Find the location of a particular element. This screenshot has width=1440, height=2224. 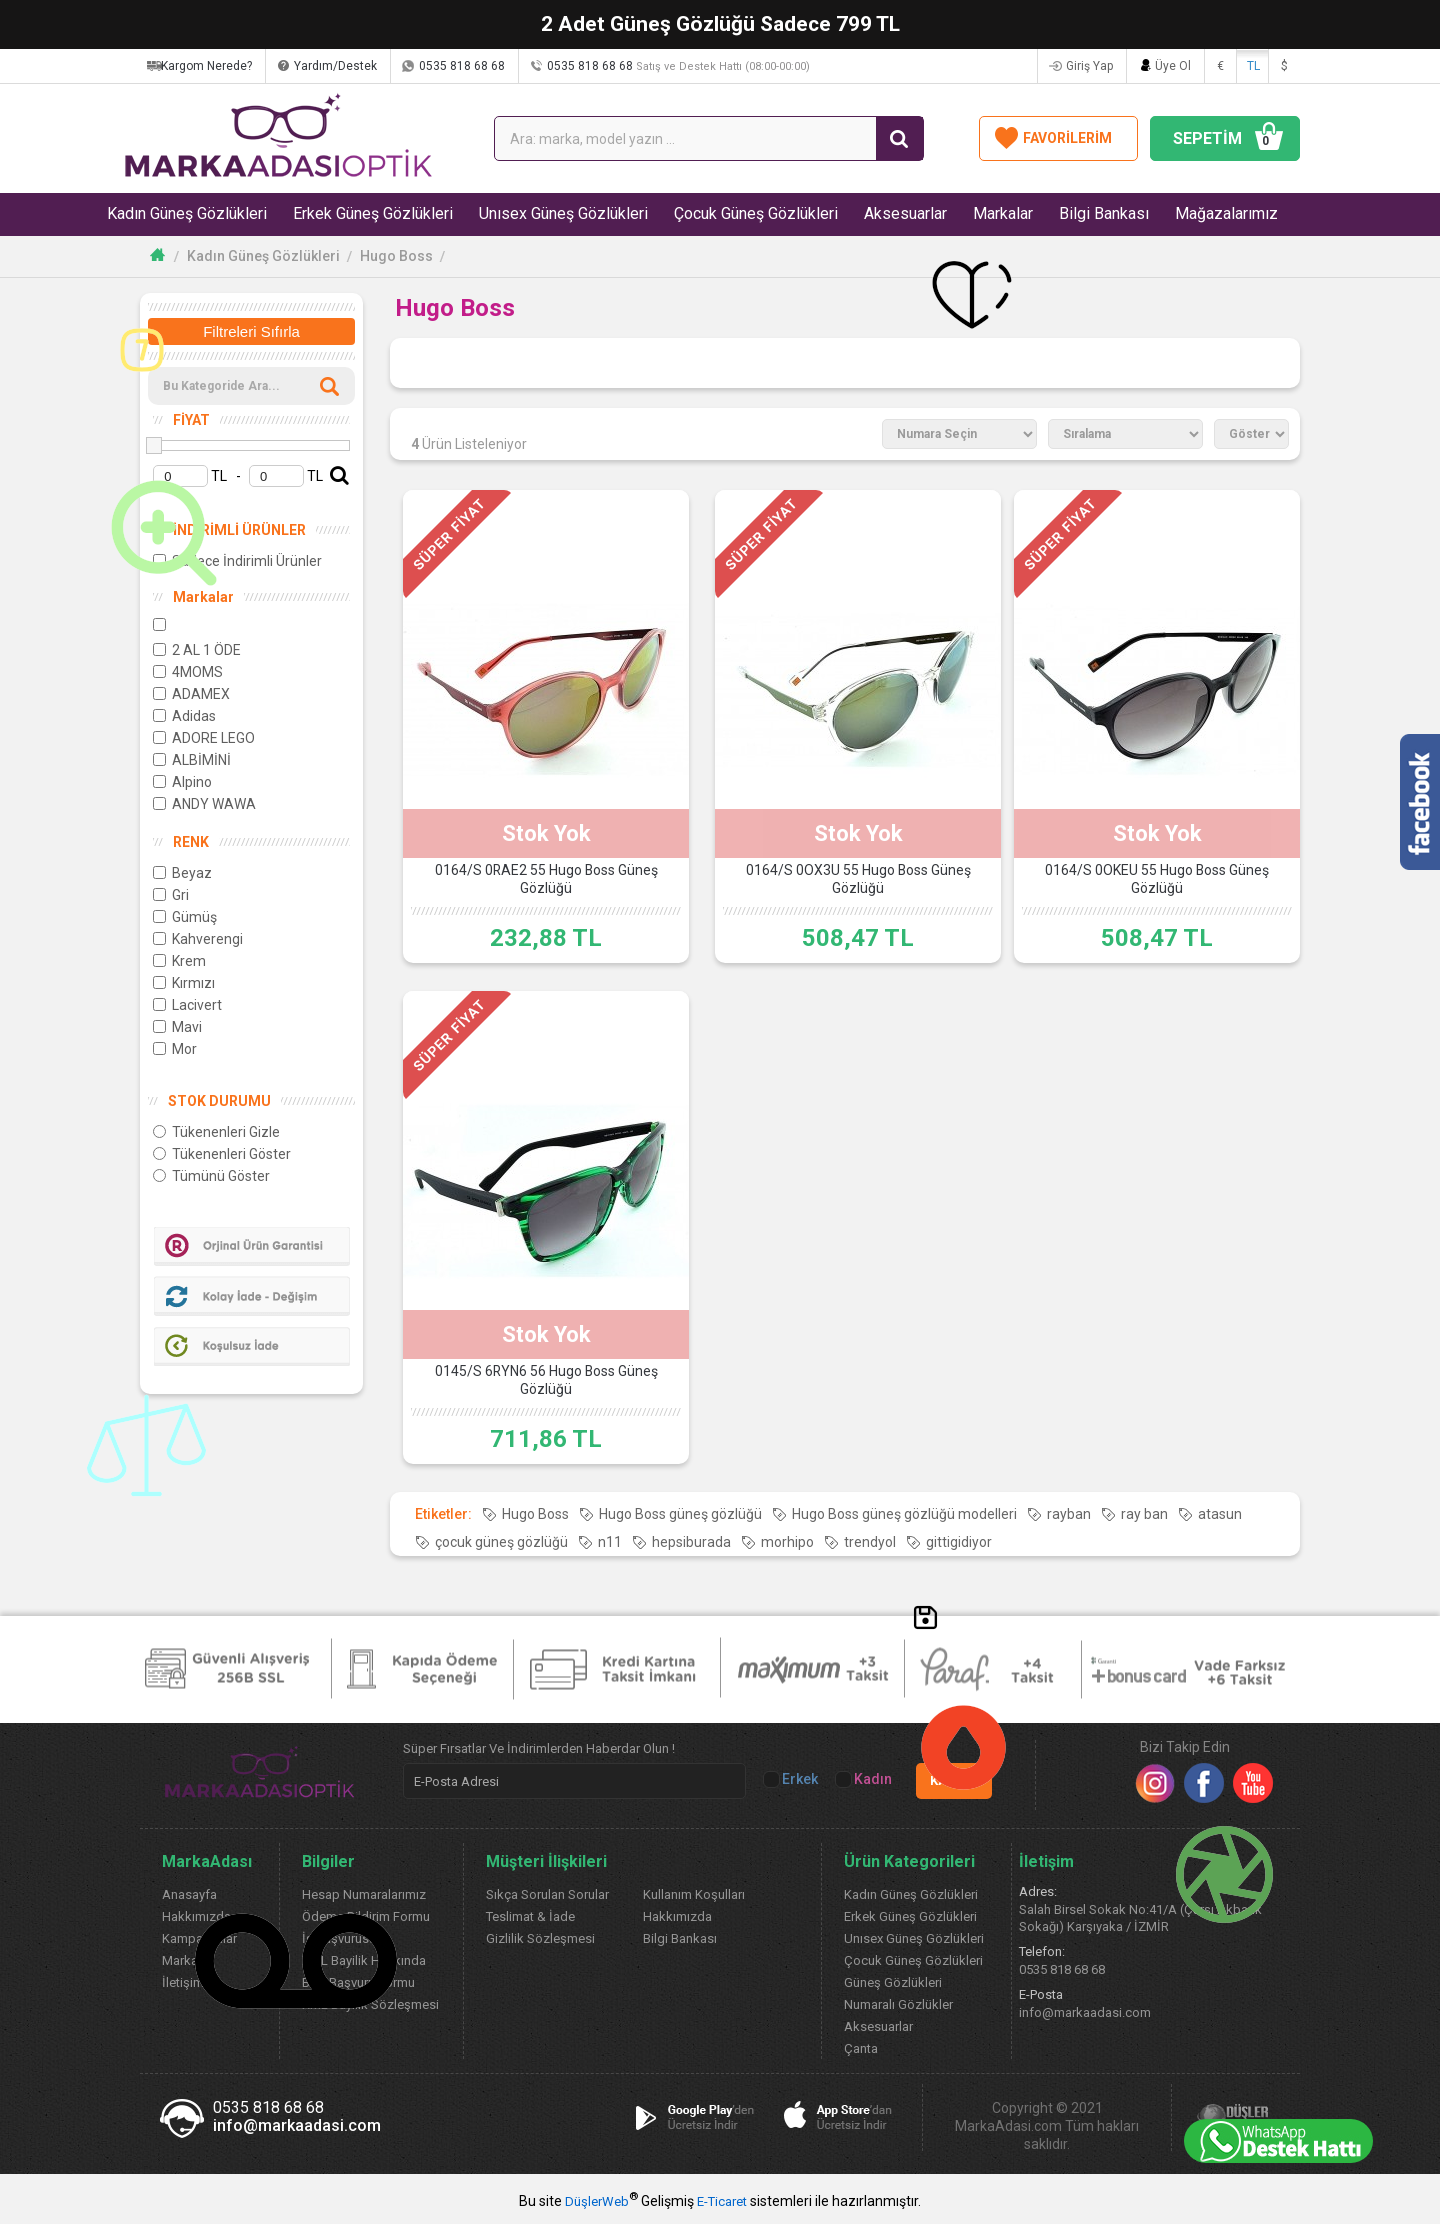

indicates step 7 in a multi-step process is located at coordinates (142, 350).